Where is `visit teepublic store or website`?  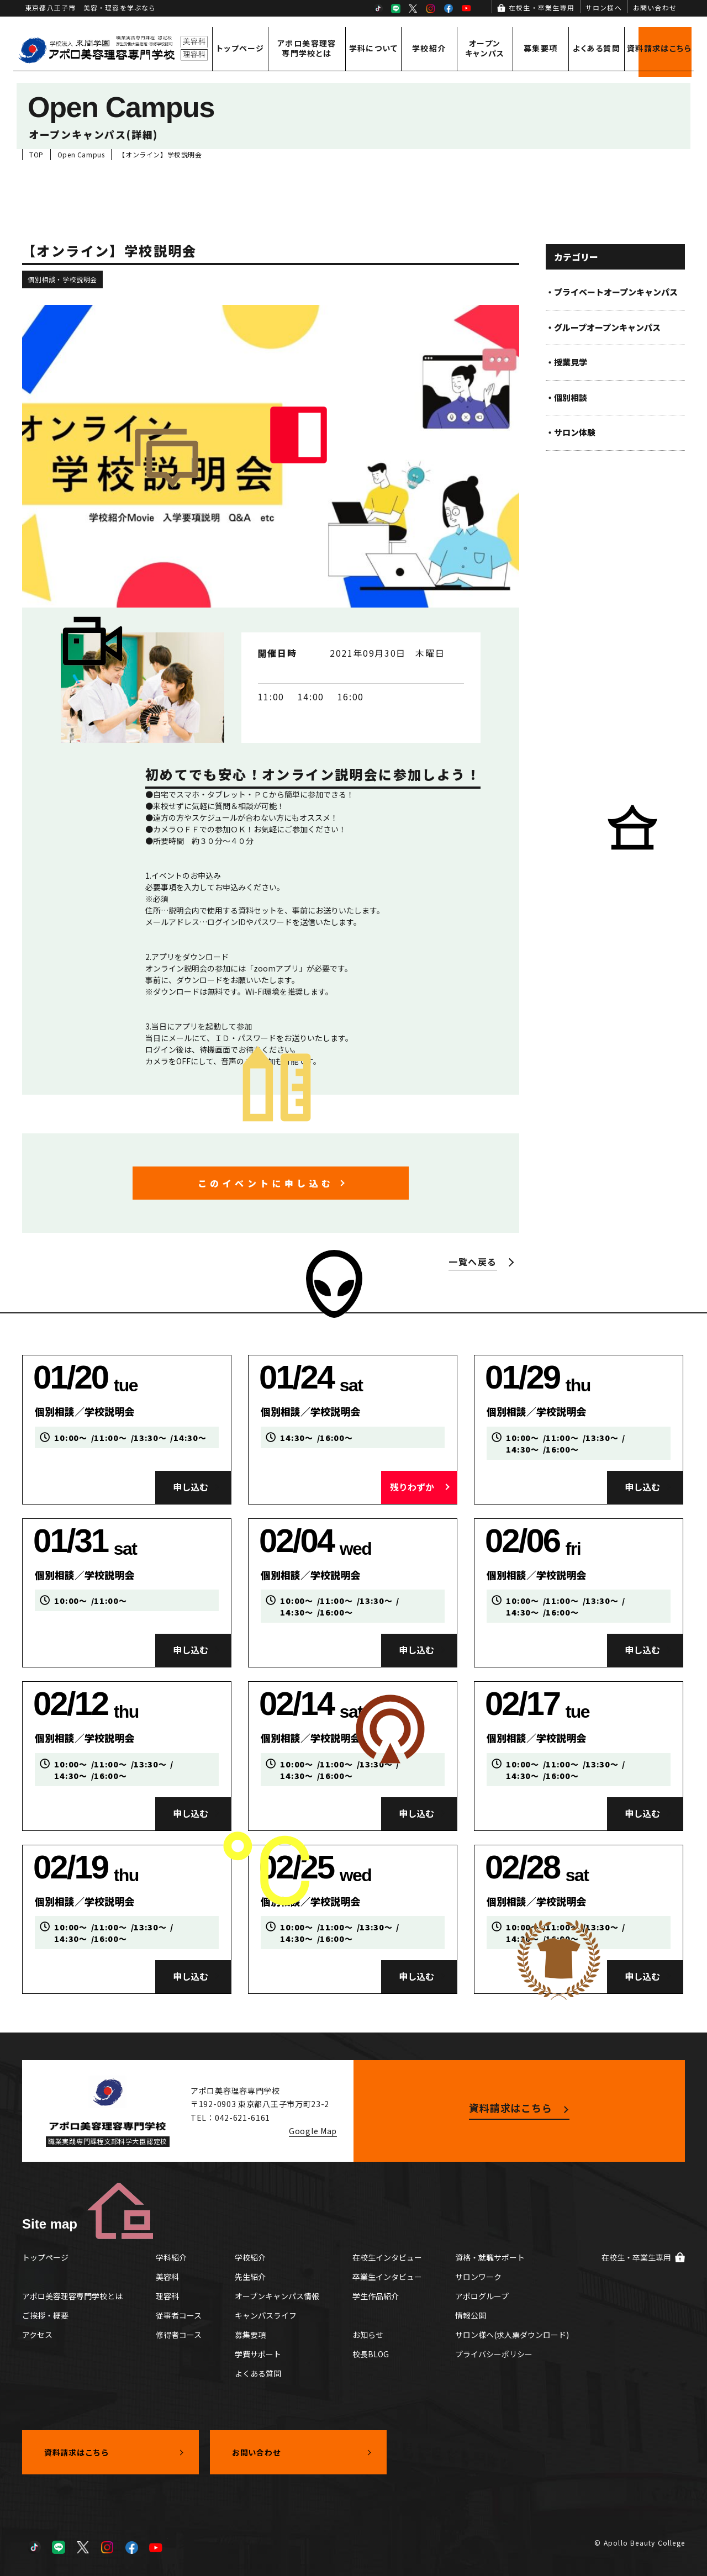
visit teepublic store or website is located at coordinates (558, 1960).